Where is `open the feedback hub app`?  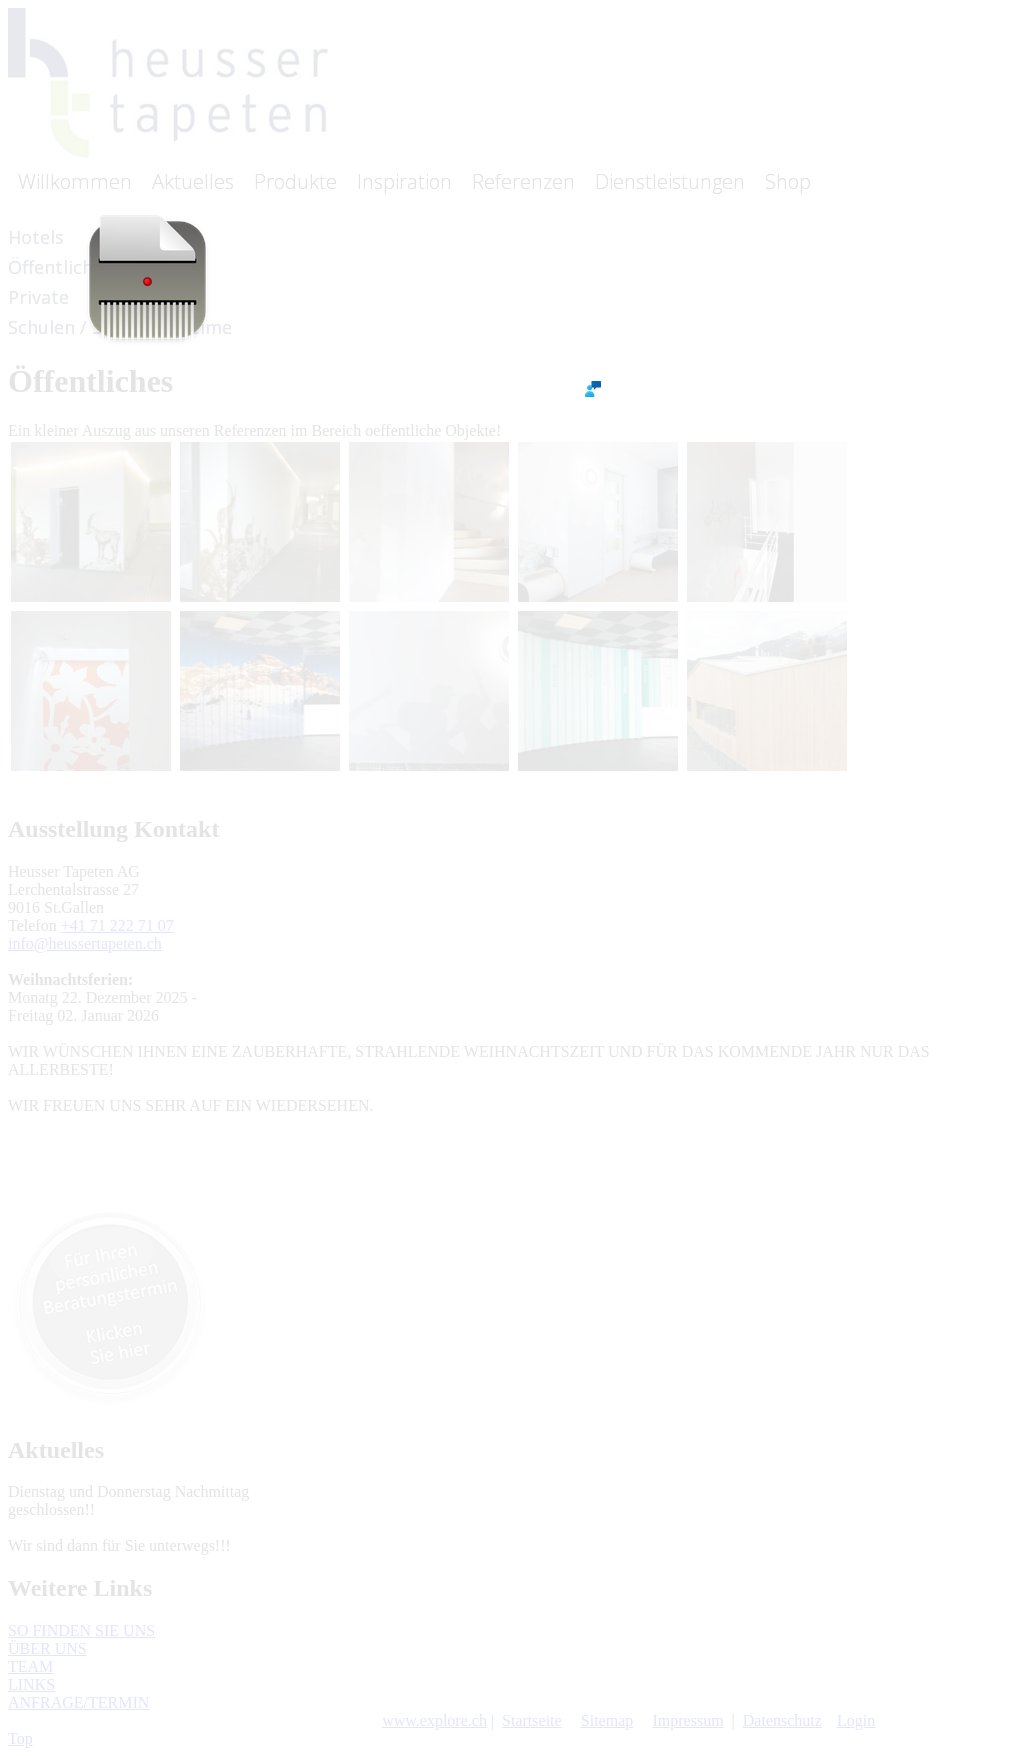
open the feedback hub app is located at coordinates (593, 389).